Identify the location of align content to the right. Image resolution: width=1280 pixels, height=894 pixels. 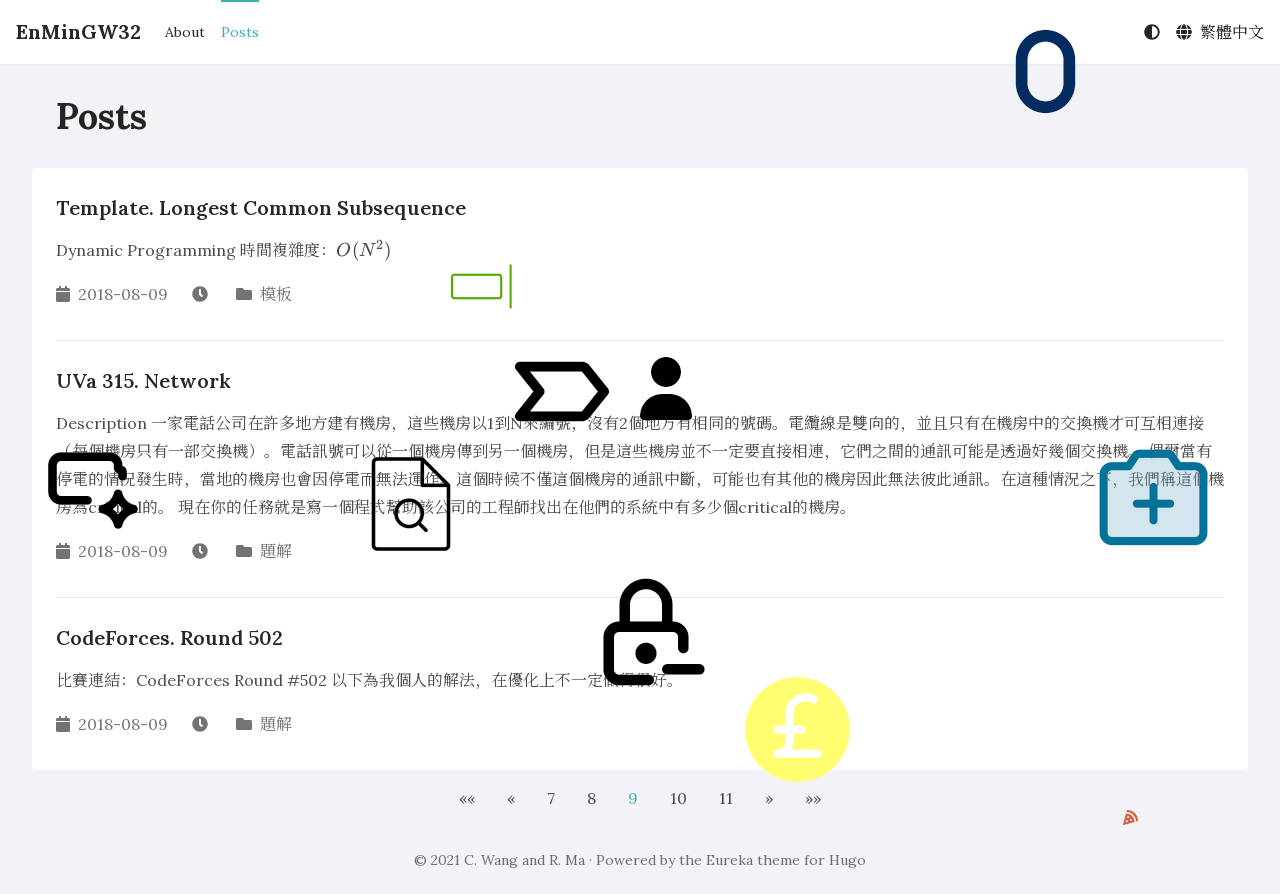
(482, 286).